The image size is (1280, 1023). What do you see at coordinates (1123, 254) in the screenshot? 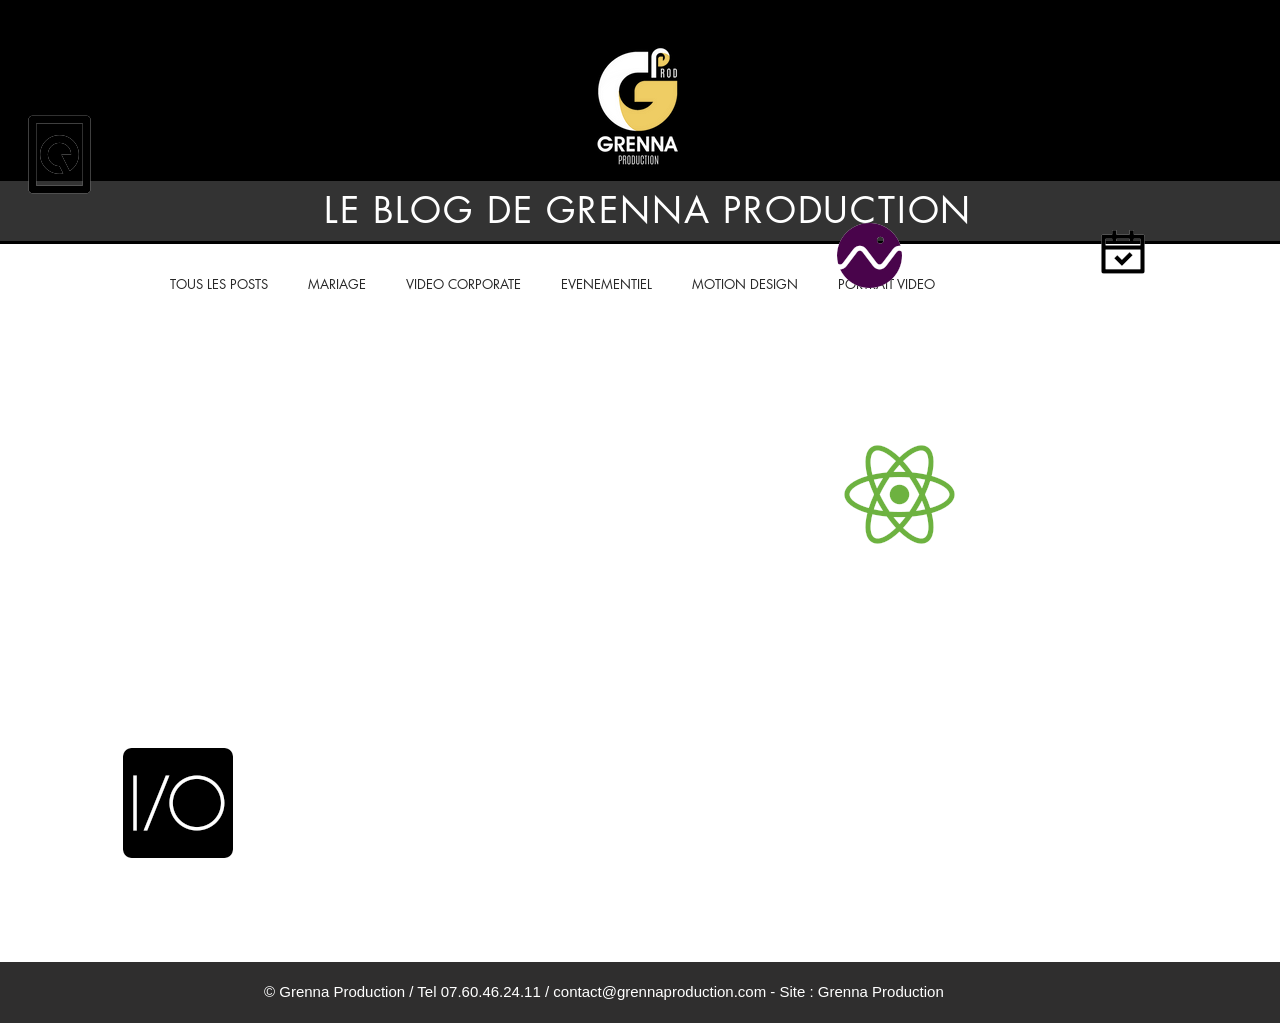
I see `confirm a scheduled event or appointment` at bounding box center [1123, 254].